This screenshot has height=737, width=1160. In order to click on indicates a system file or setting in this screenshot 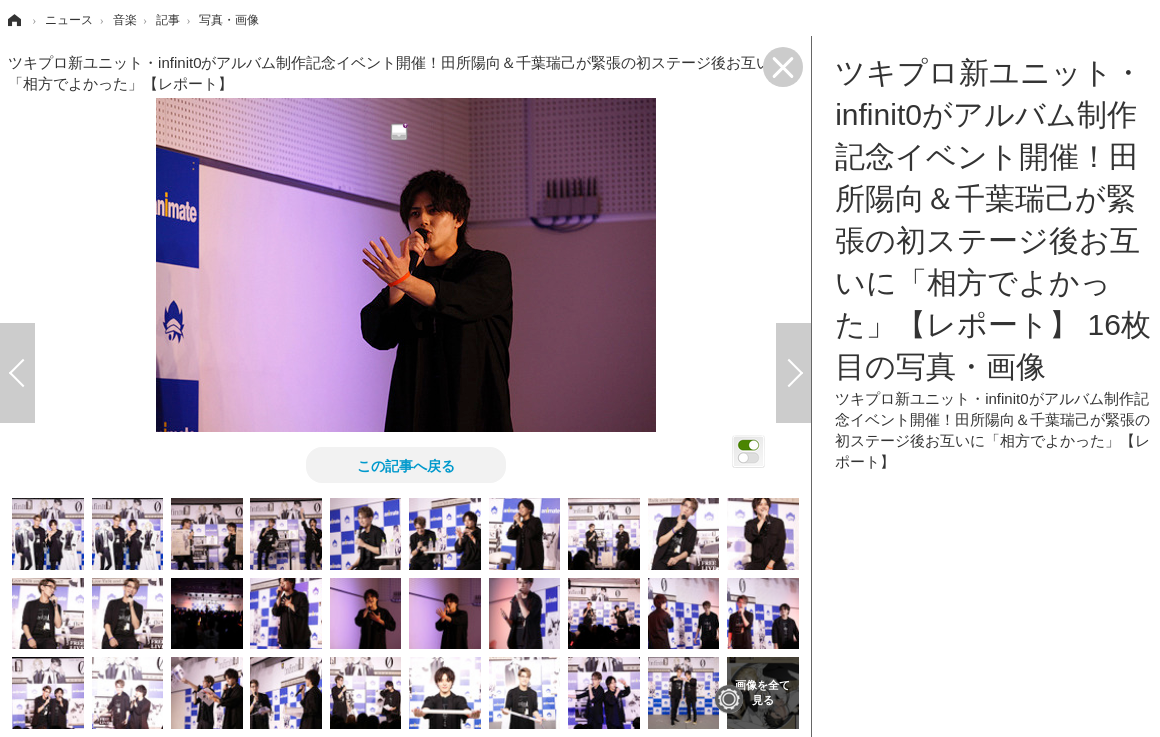, I will do `click(729, 699)`.